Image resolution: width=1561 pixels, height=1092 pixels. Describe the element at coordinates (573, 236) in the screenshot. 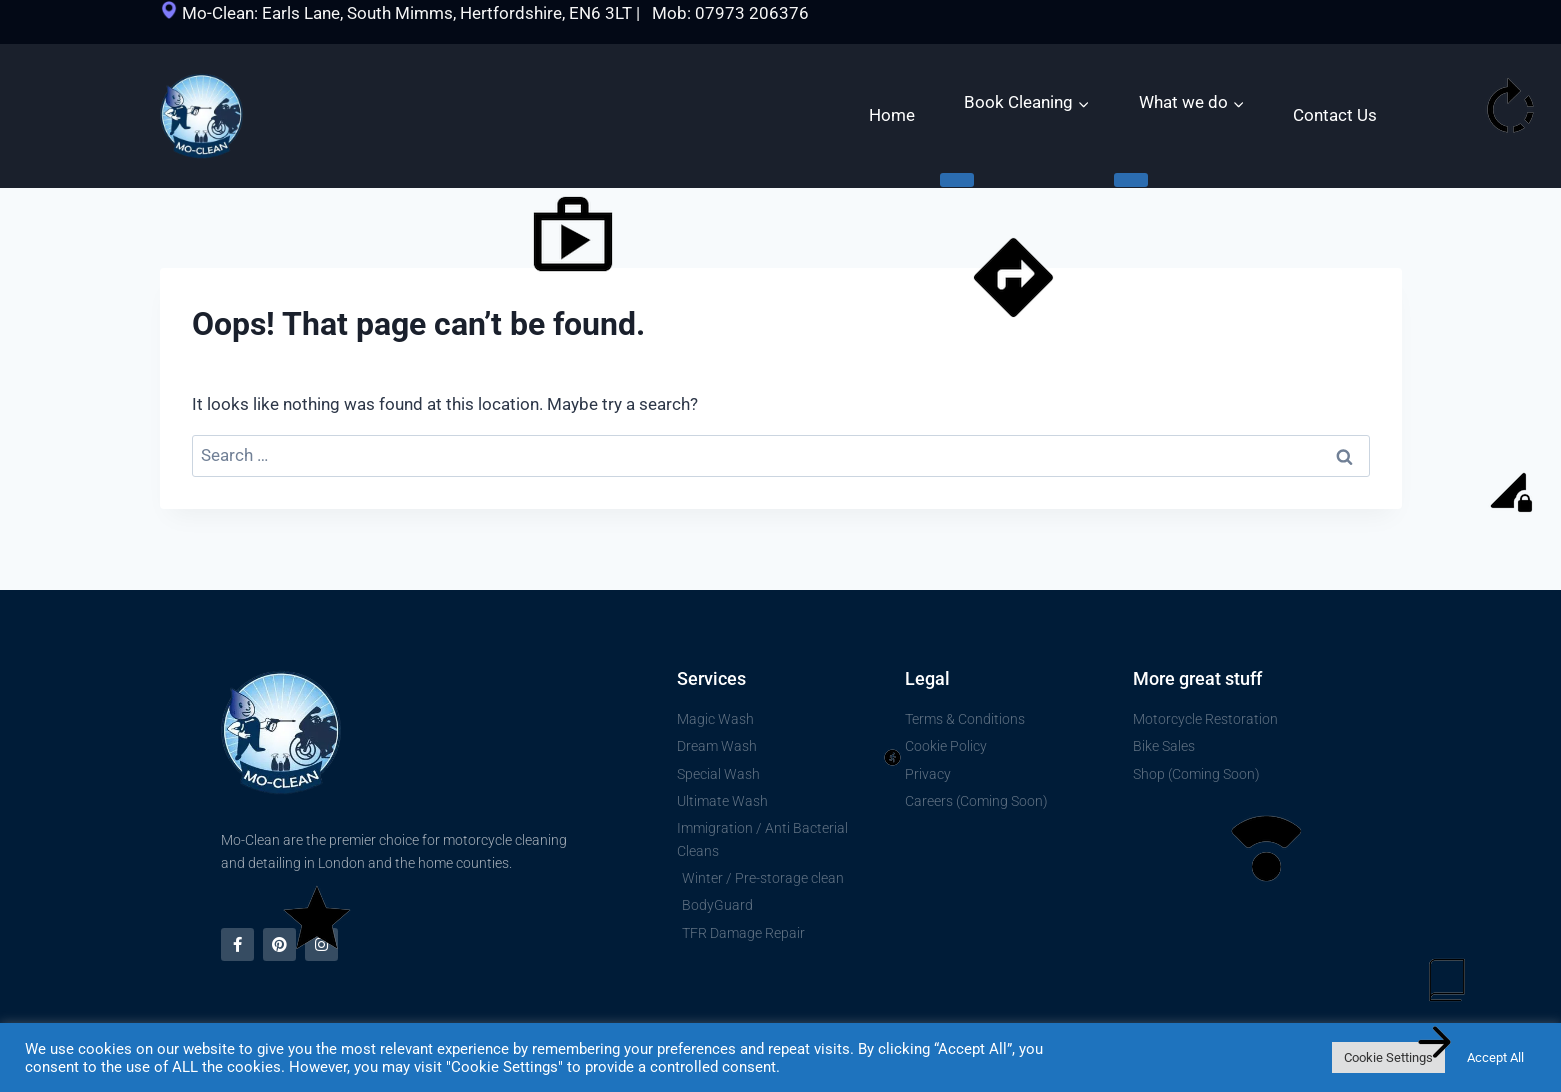

I see `open the shop or store` at that location.